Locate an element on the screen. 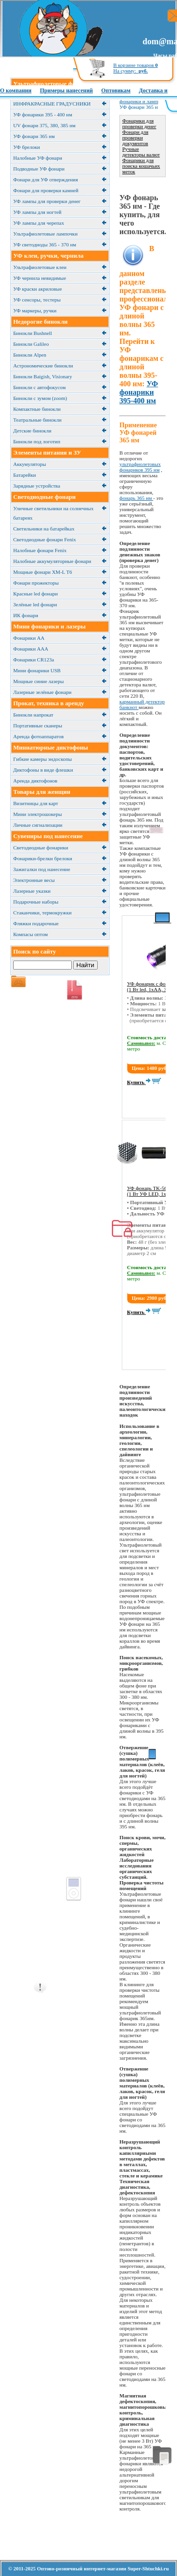 The image size is (177, 2576). open your games folder is located at coordinates (18, 981).